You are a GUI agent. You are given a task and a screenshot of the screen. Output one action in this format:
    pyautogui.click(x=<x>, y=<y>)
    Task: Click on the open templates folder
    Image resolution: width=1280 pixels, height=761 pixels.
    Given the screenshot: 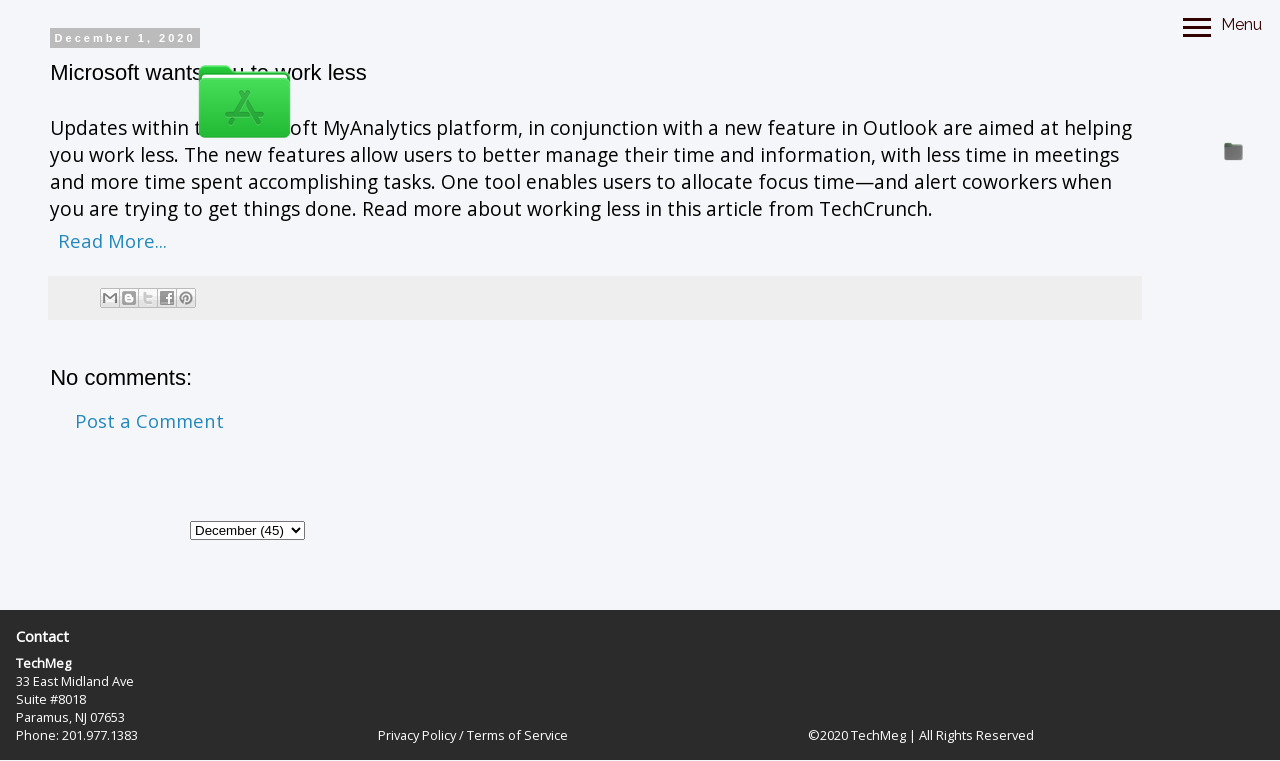 What is the action you would take?
    pyautogui.click(x=244, y=101)
    